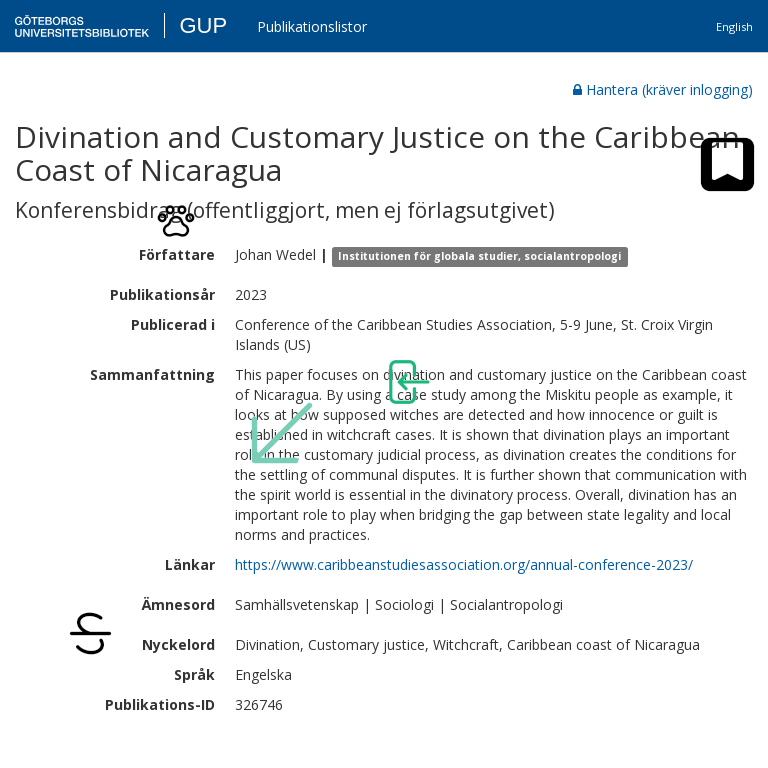  What do you see at coordinates (406, 382) in the screenshot?
I see `log in to your account` at bounding box center [406, 382].